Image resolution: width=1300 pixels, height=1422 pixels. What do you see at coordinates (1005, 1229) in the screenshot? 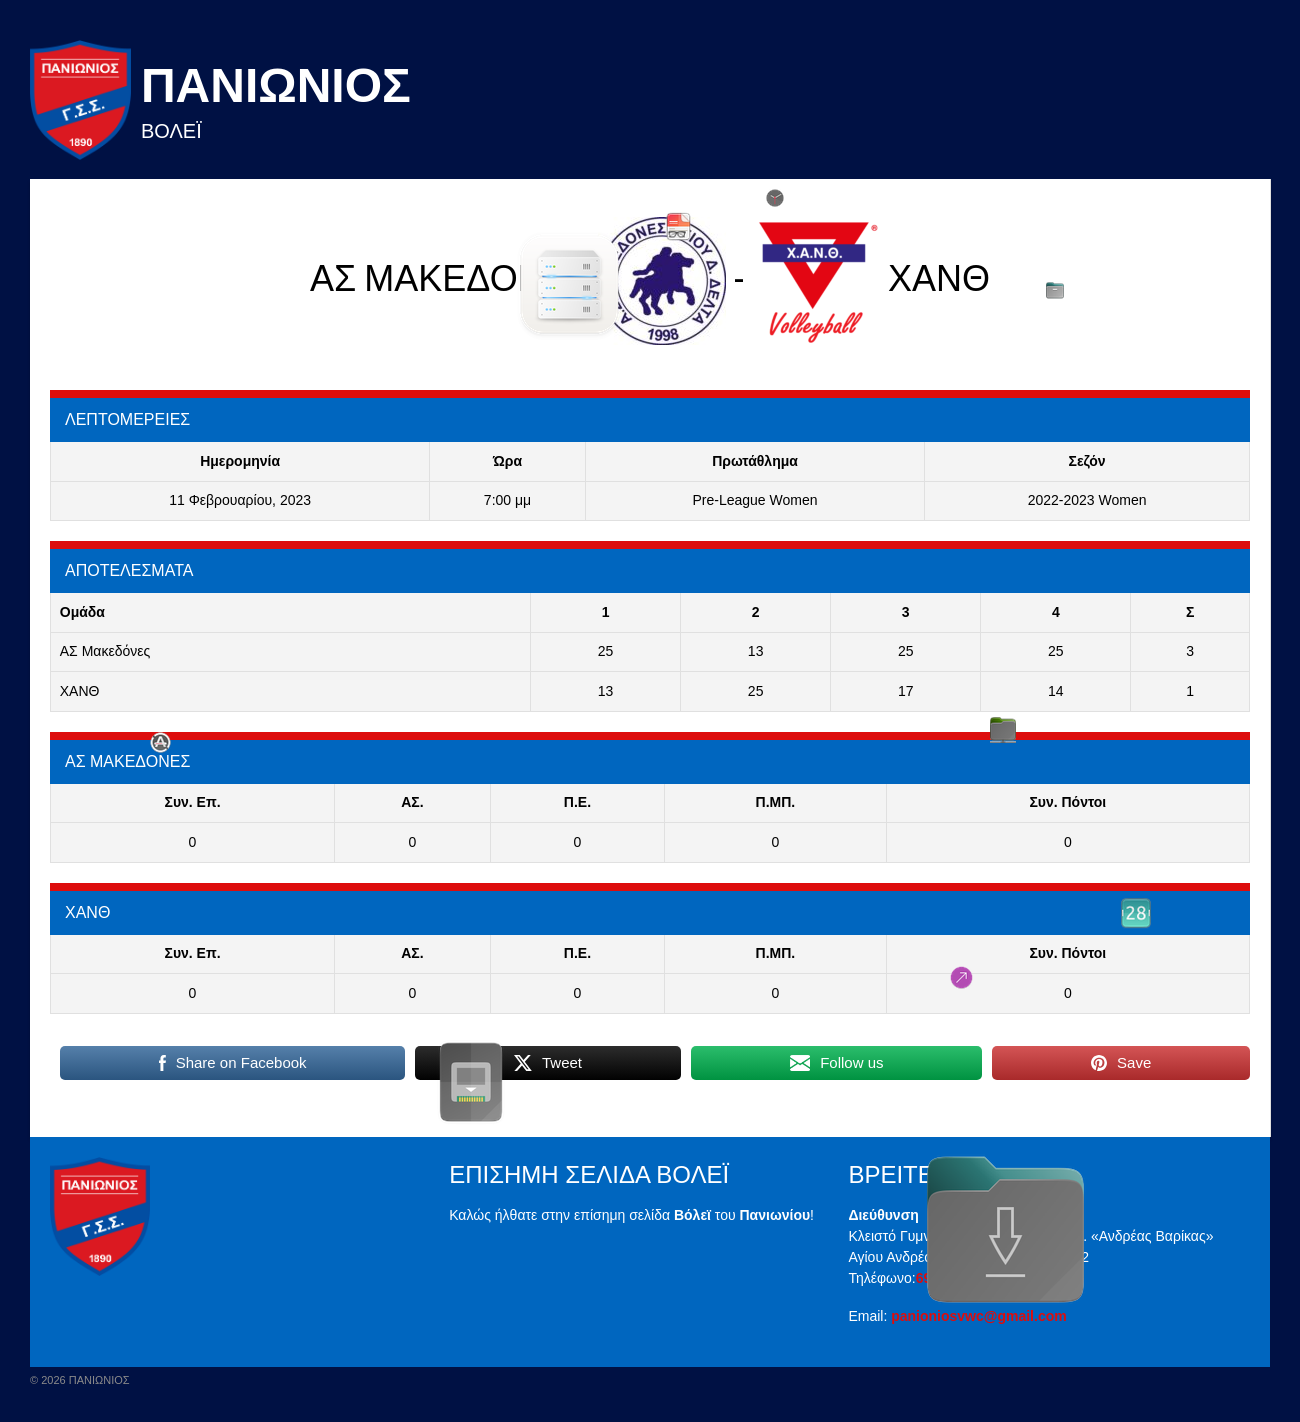
I see `open your downloads folder` at bounding box center [1005, 1229].